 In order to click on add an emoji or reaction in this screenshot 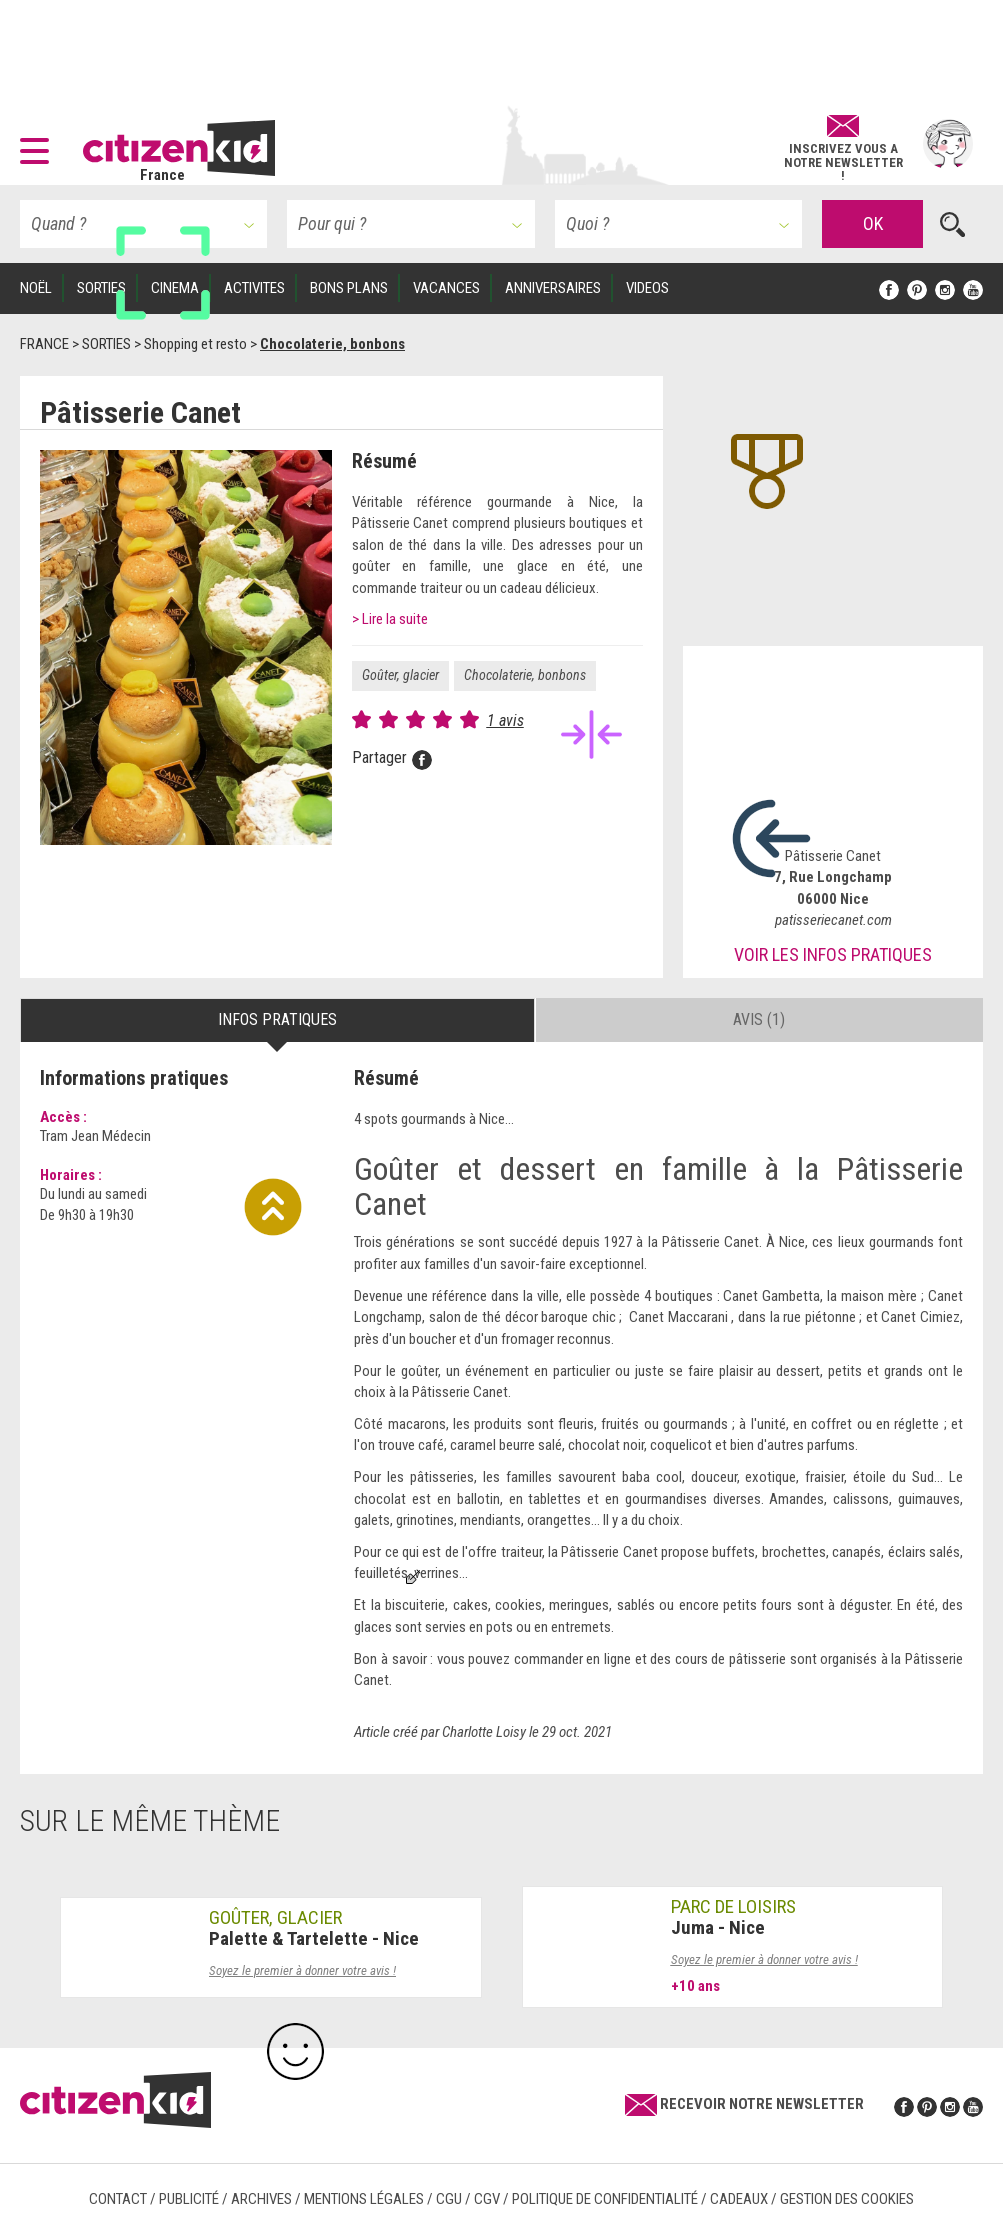, I will do `click(295, 2051)`.